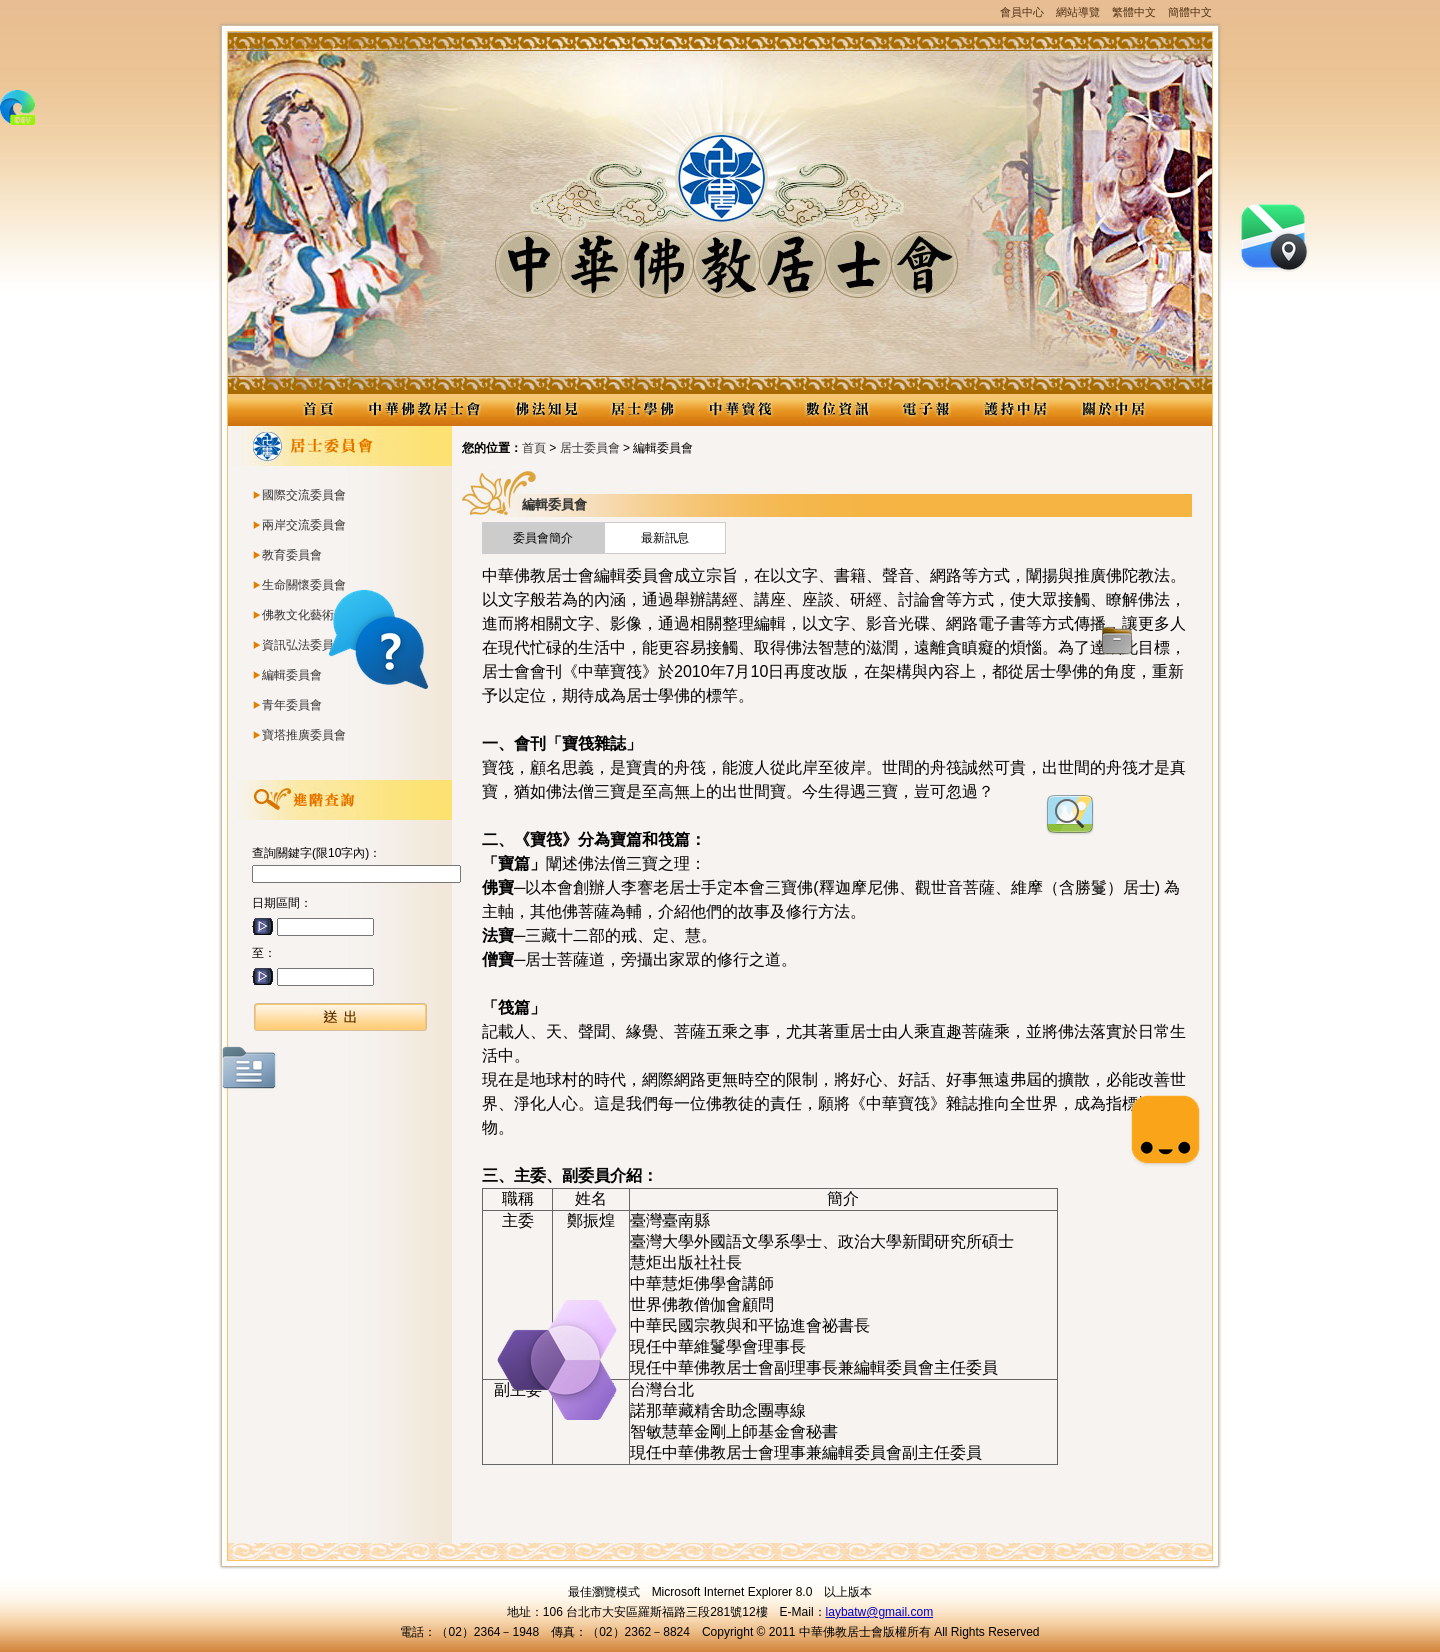 The width and height of the screenshot is (1440, 1652). Describe the element at coordinates (557, 1360) in the screenshot. I see `open the microsoft store app` at that location.